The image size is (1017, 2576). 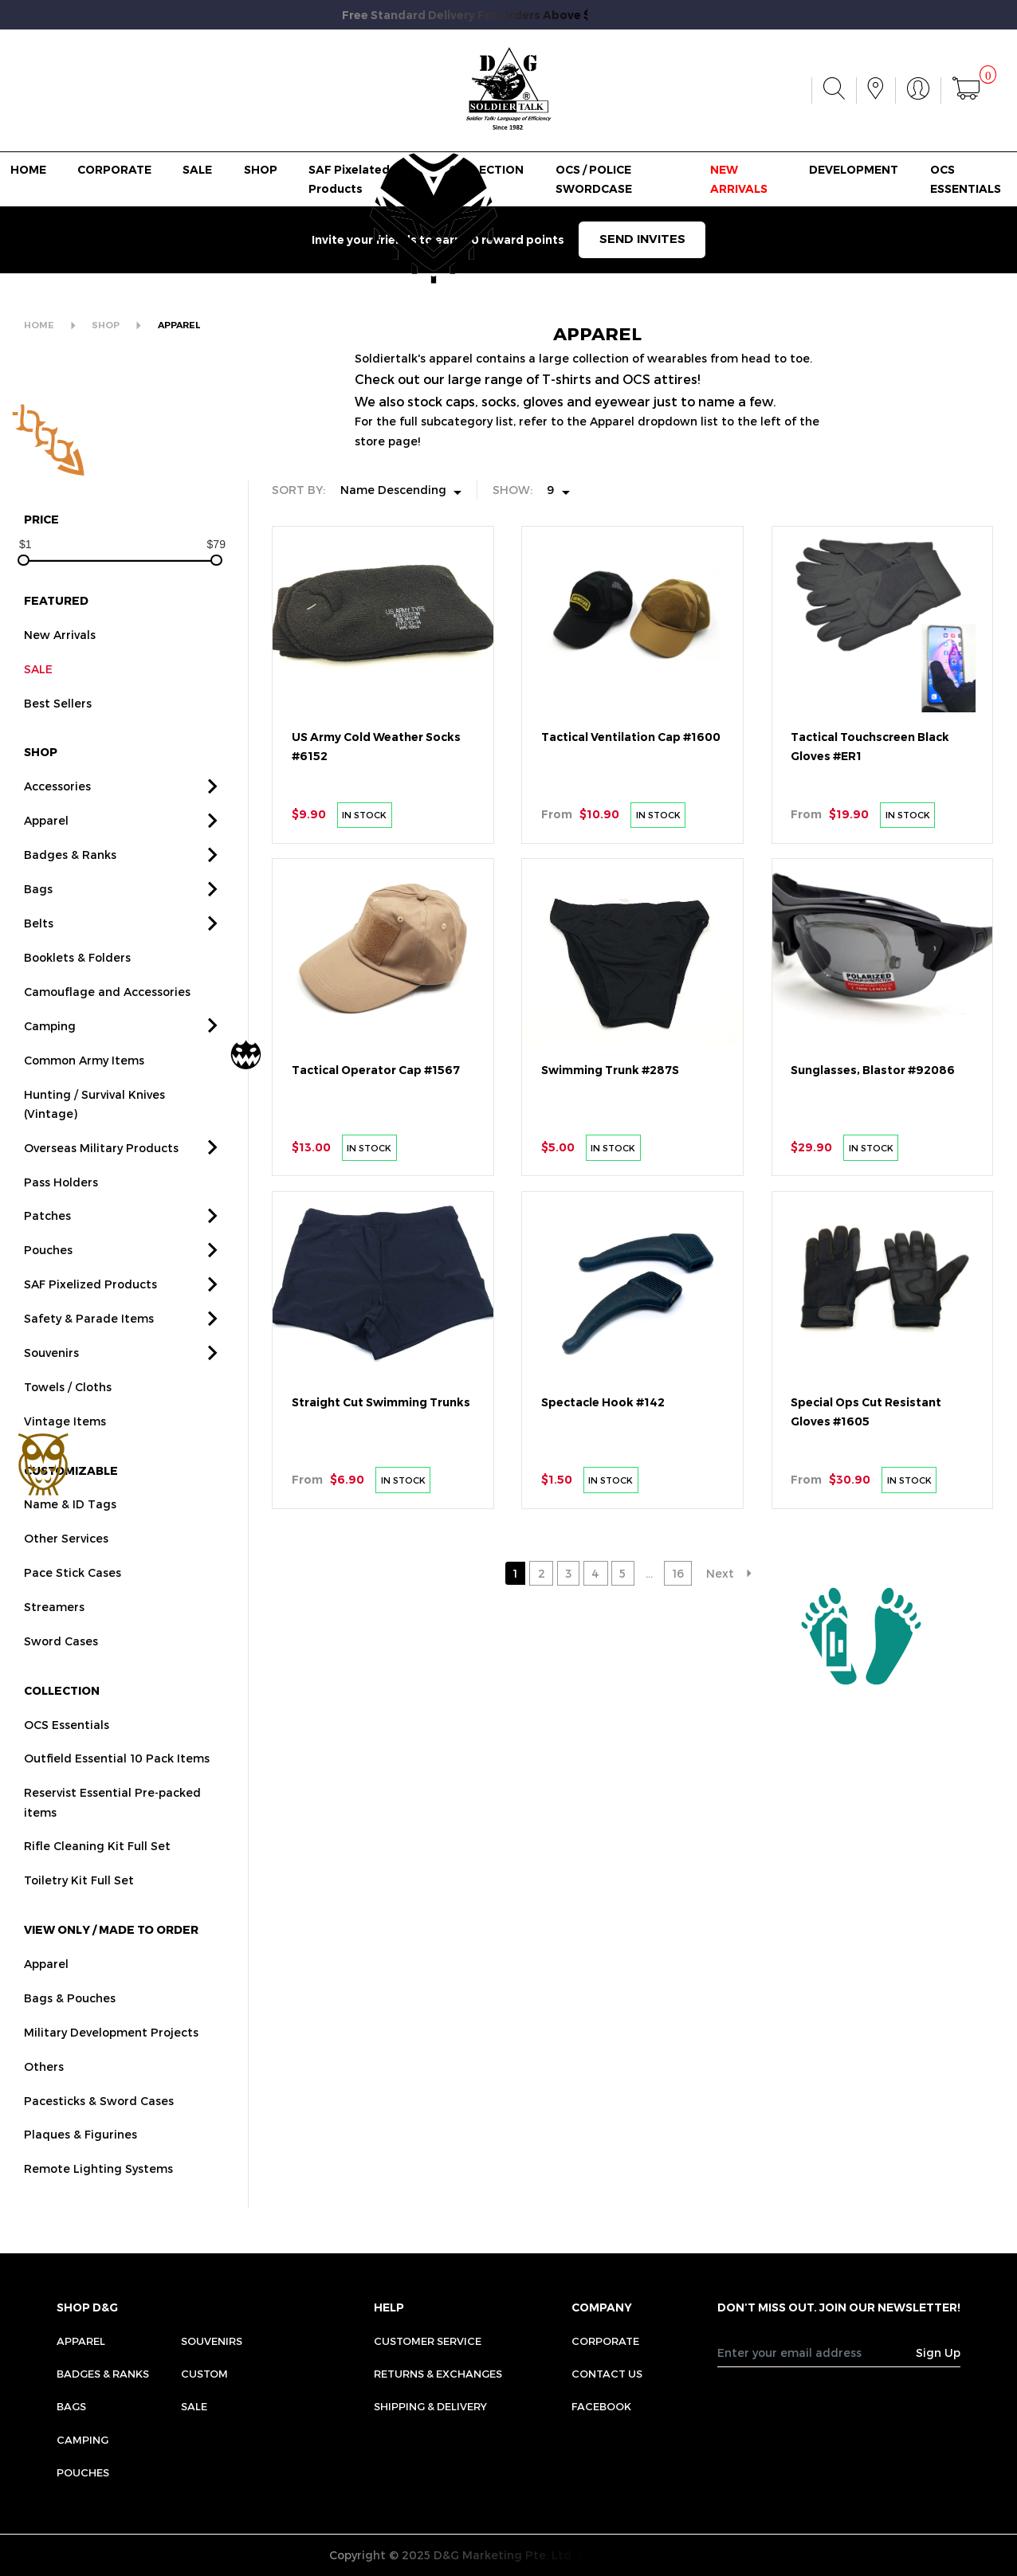 What do you see at coordinates (245, 1055) in the screenshot?
I see `access halloween or seasonal themed content` at bounding box center [245, 1055].